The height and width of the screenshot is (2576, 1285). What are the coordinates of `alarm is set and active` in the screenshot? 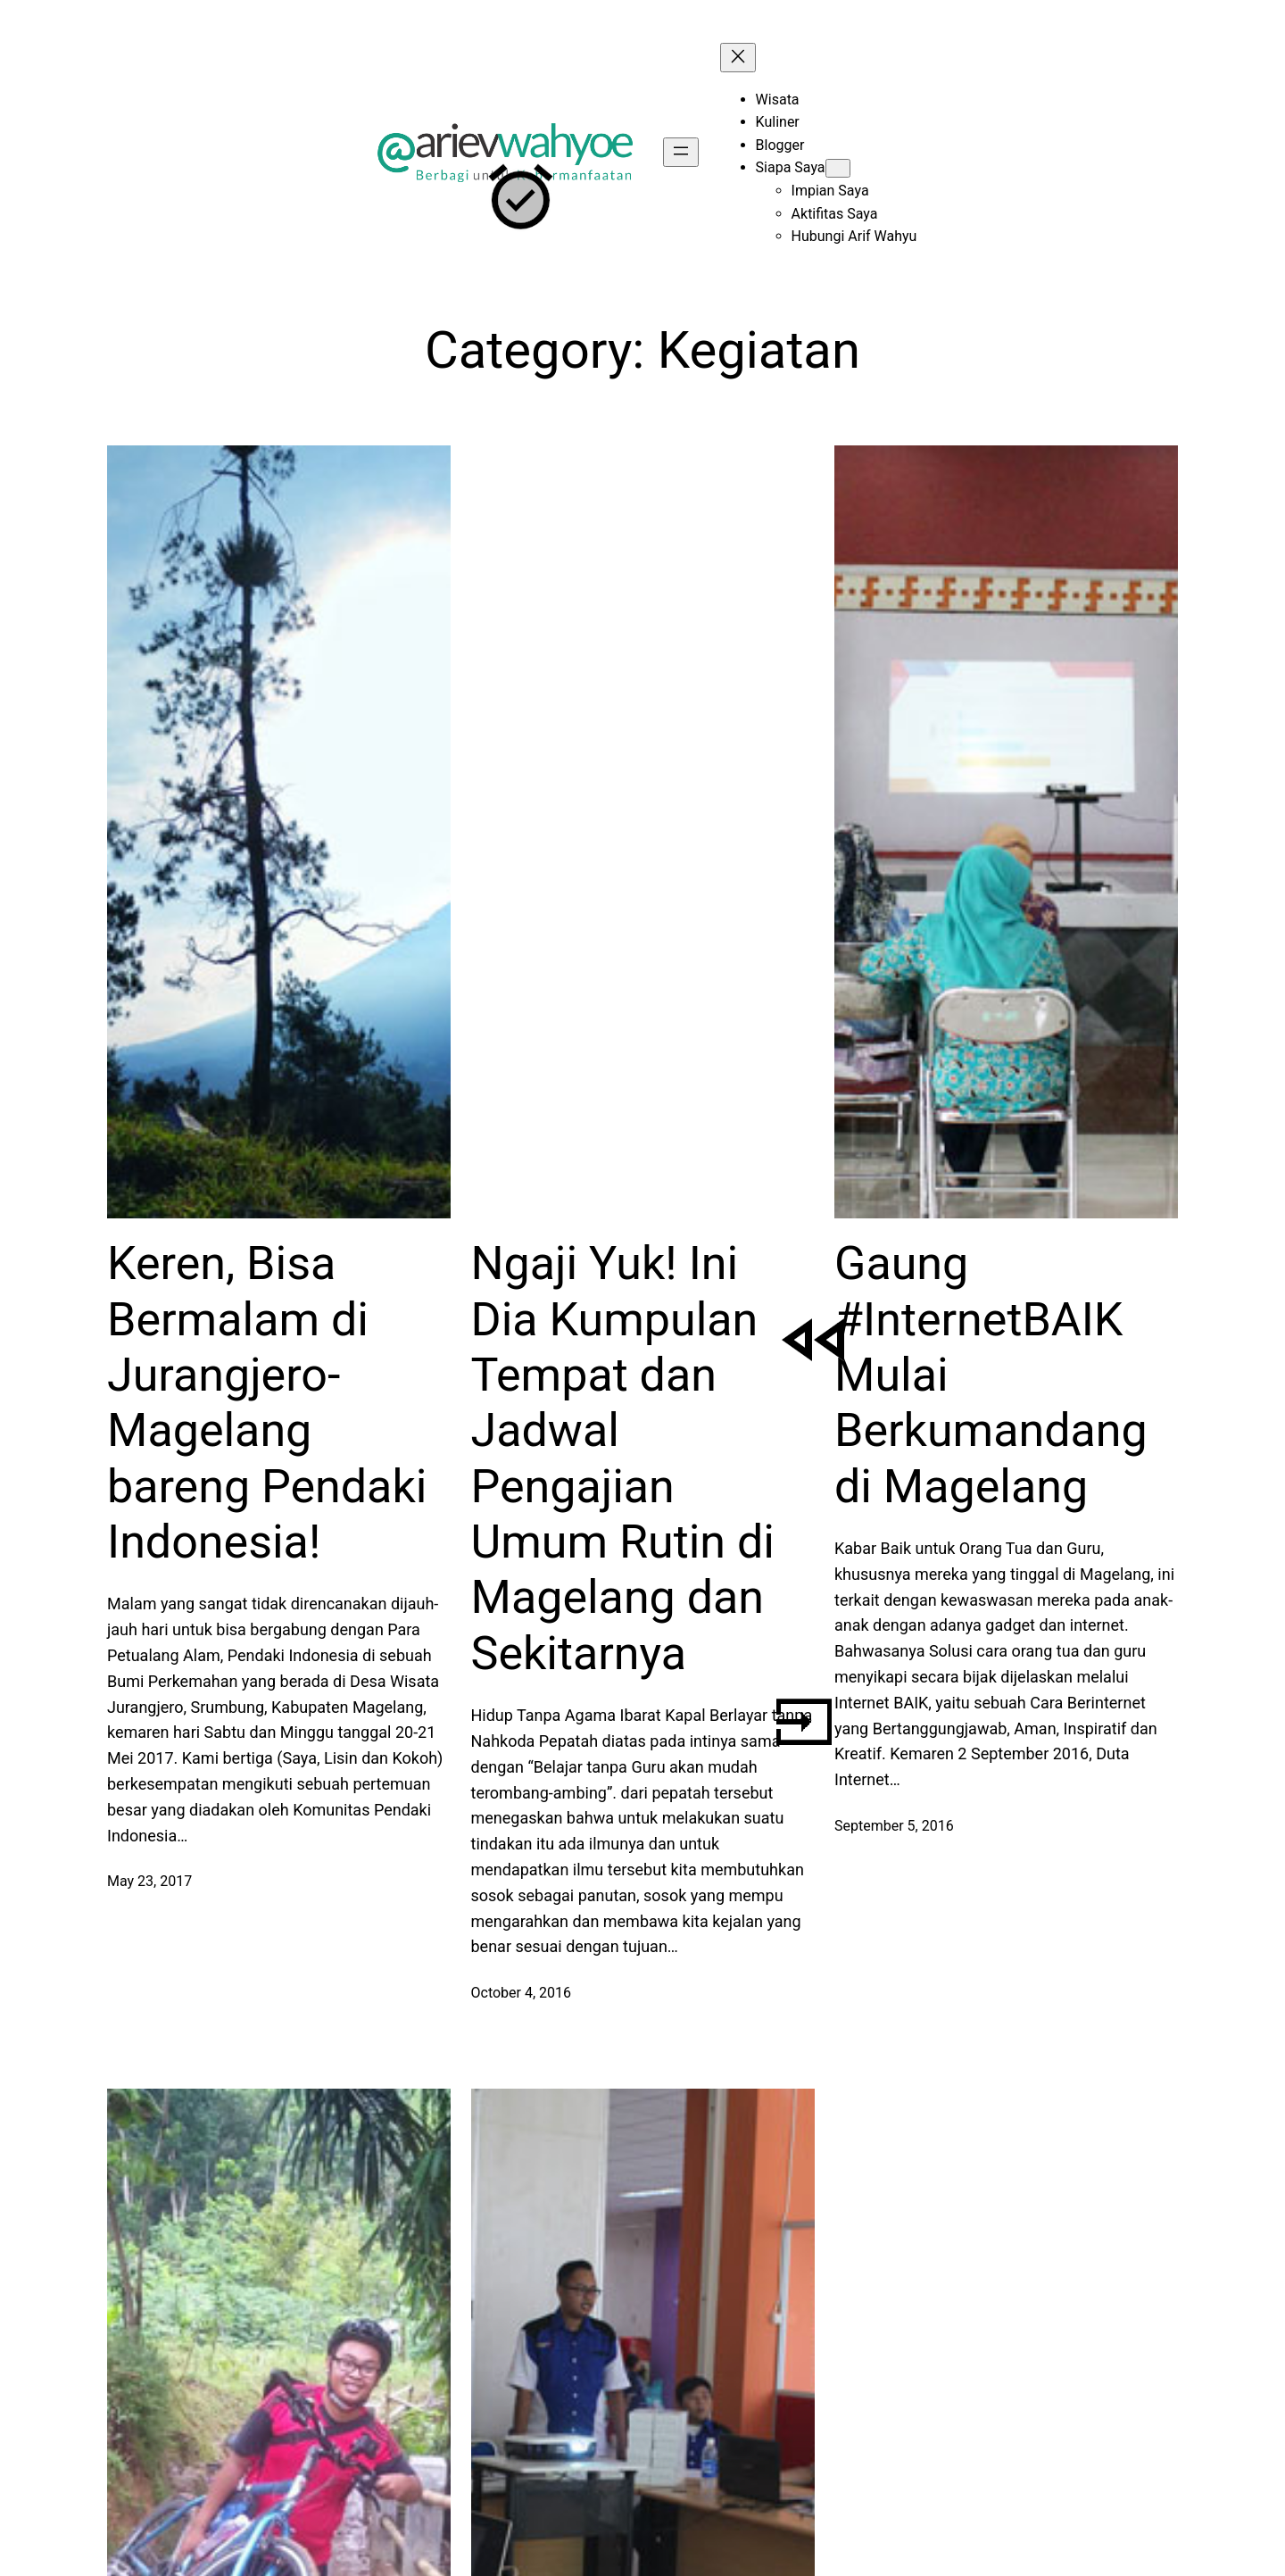 It's located at (520, 196).